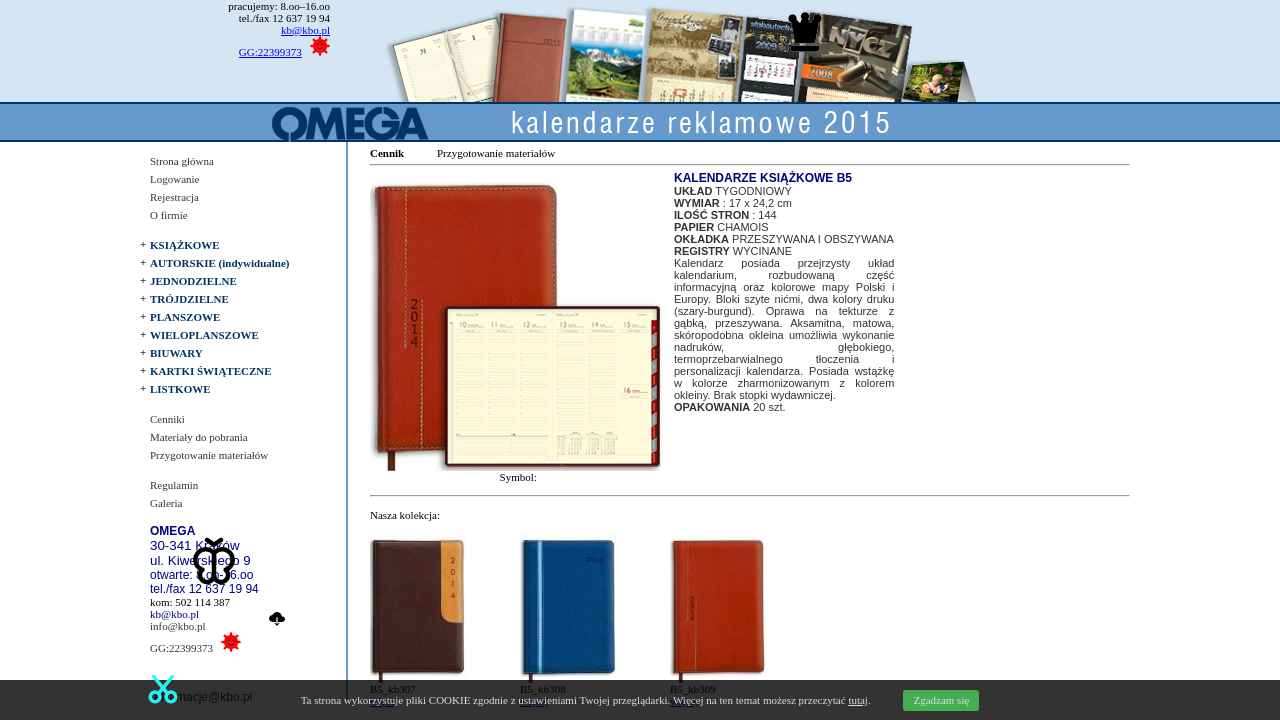 The image size is (1280, 720). What do you see at coordinates (163, 689) in the screenshot?
I see `cut selected text or content` at bounding box center [163, 689].